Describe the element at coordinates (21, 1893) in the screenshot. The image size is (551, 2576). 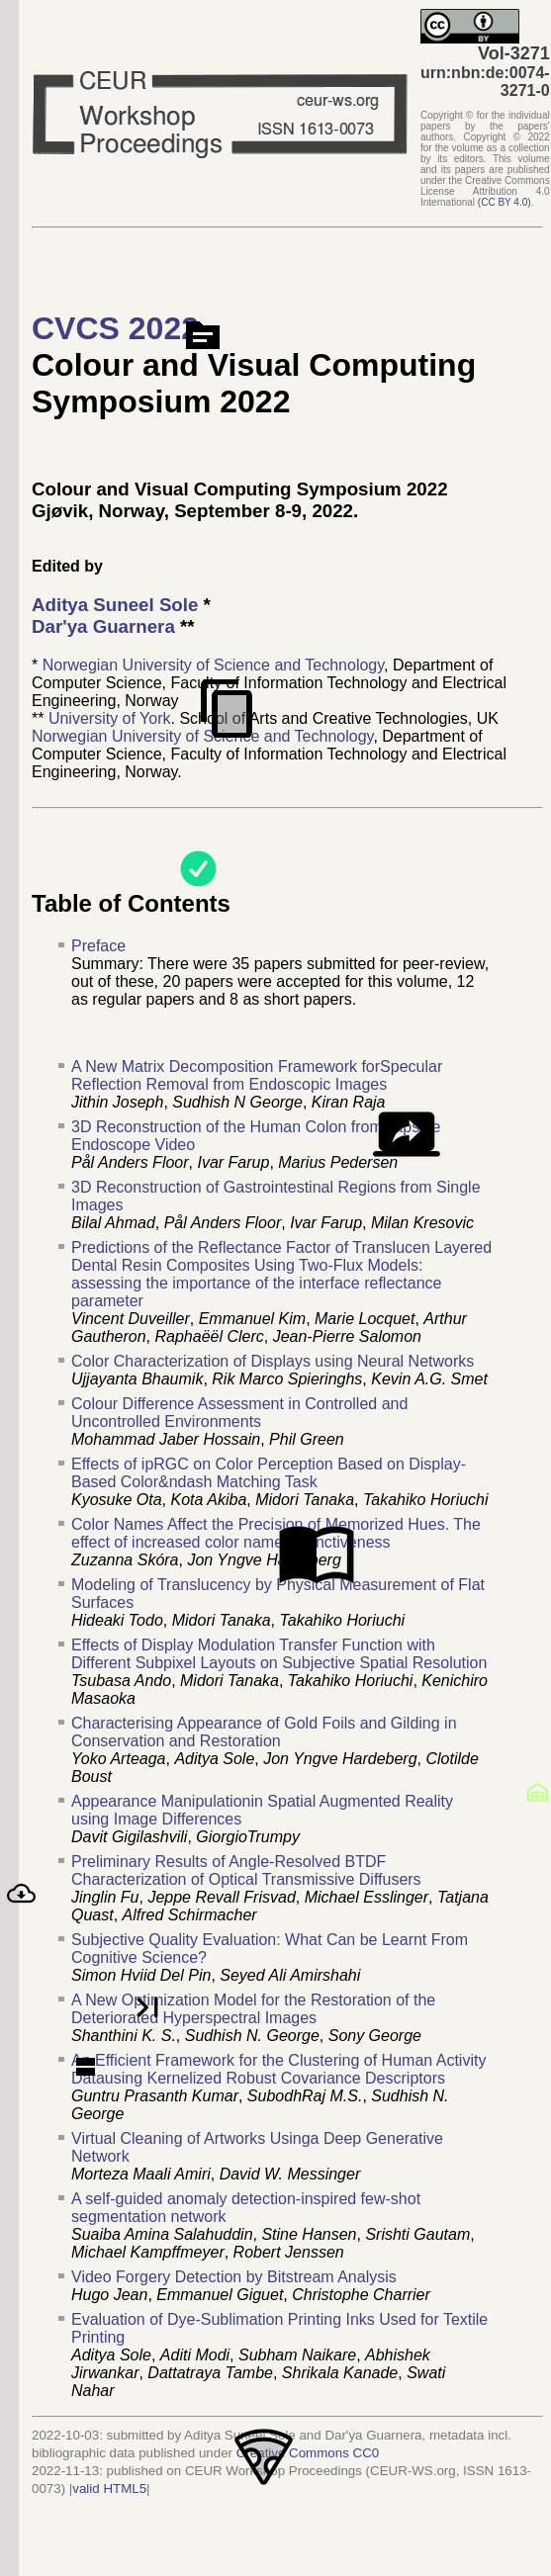
I see `download file from cloud storage` at that location.